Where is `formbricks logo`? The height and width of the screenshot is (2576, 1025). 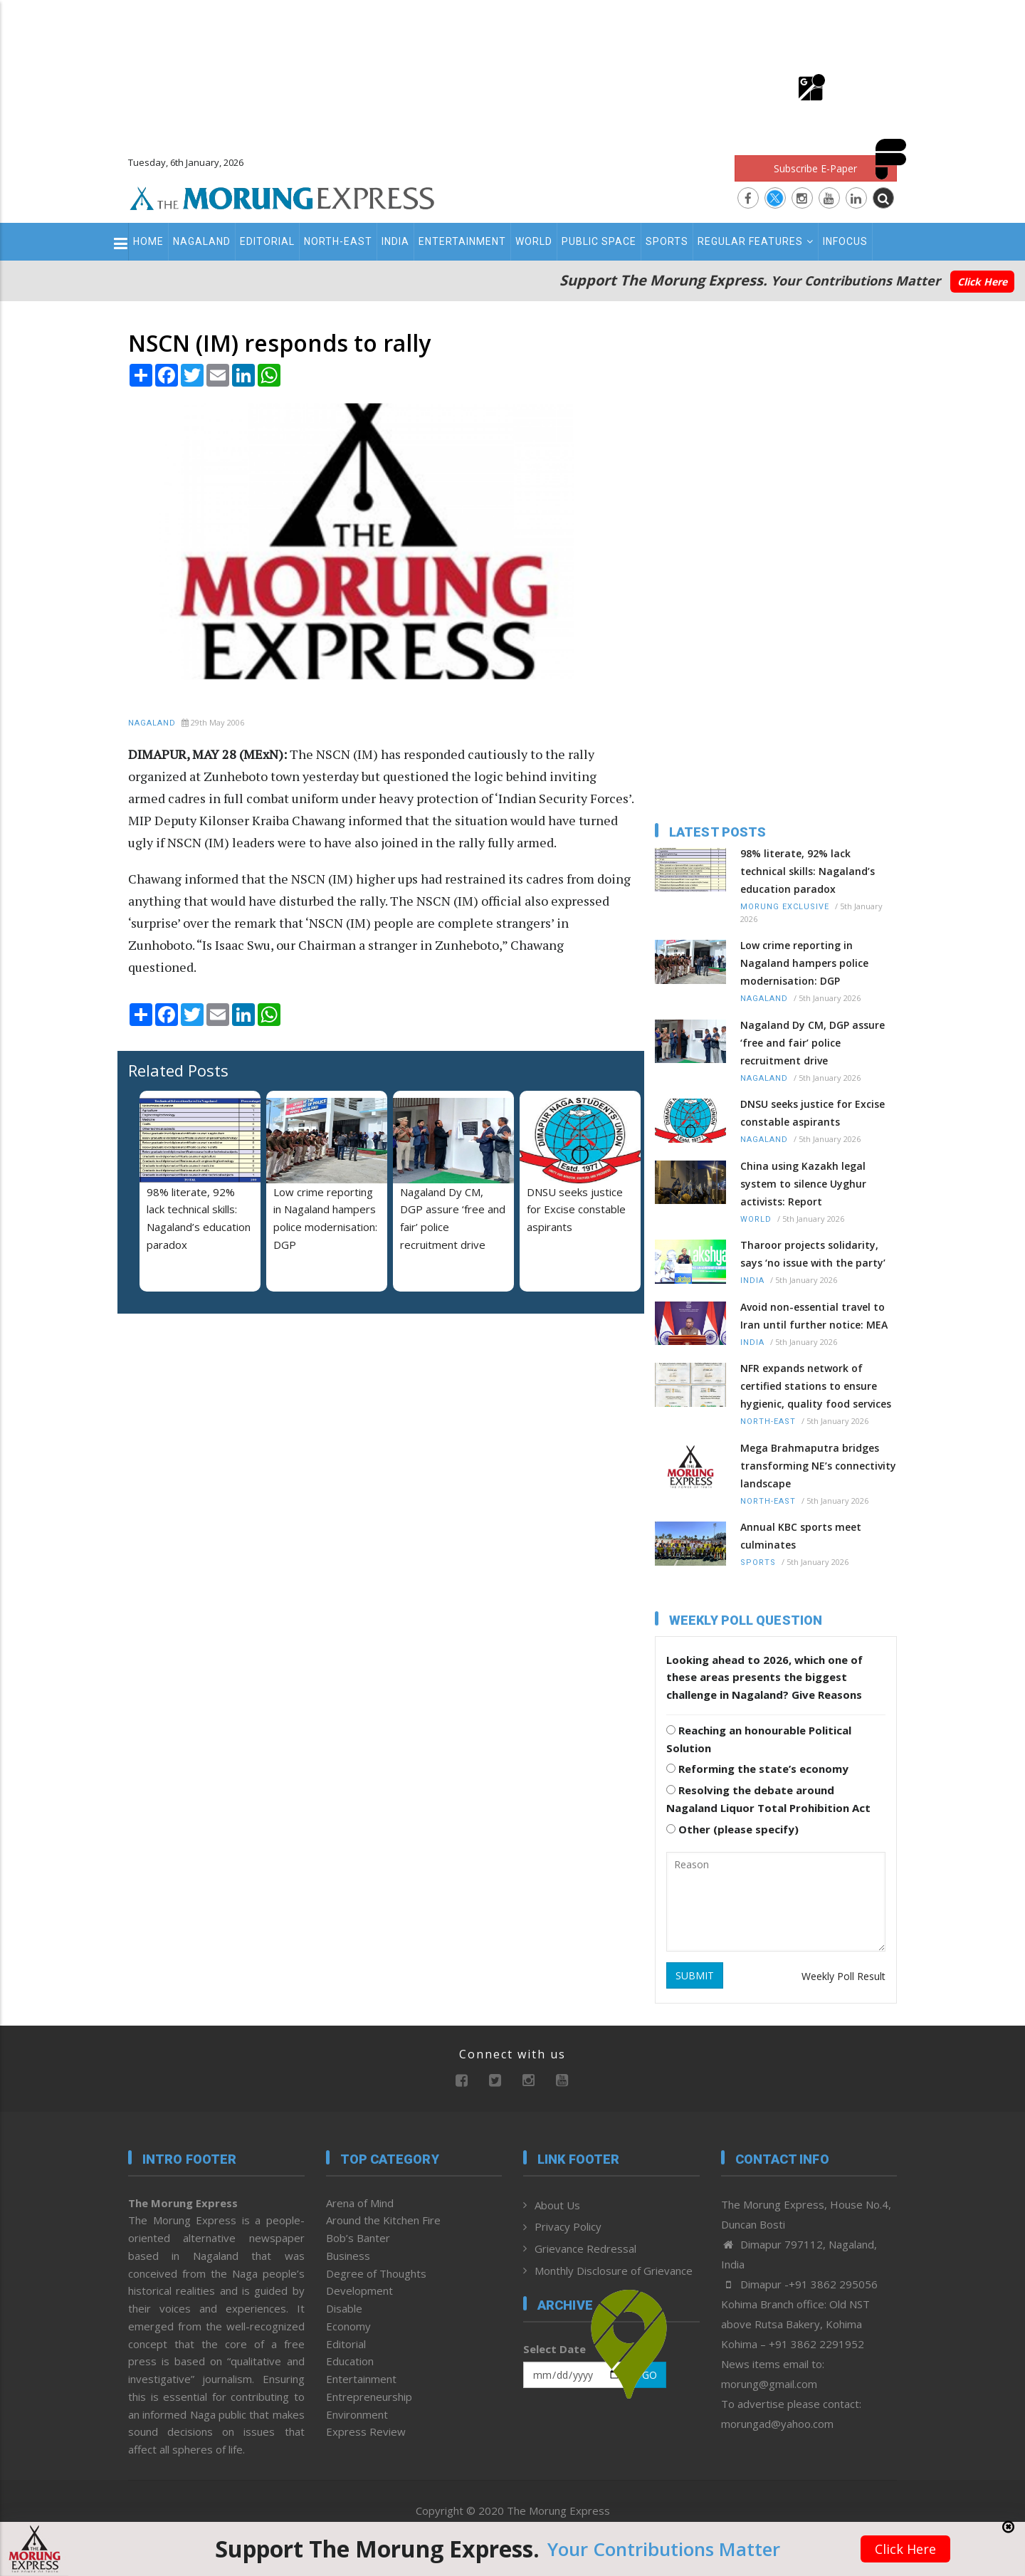
formbricks logo is located at coordinates (890, 159).